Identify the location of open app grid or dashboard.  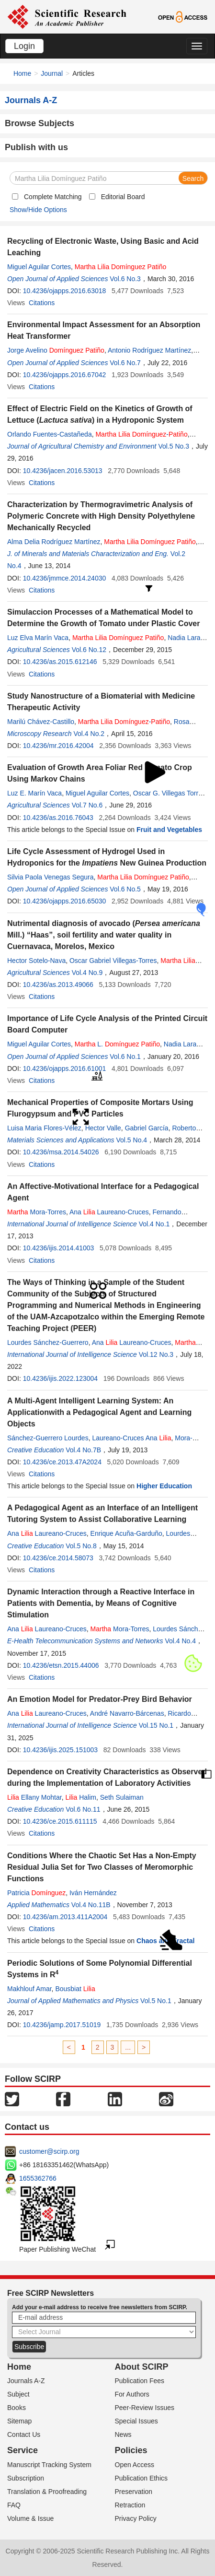
(98, 1291).